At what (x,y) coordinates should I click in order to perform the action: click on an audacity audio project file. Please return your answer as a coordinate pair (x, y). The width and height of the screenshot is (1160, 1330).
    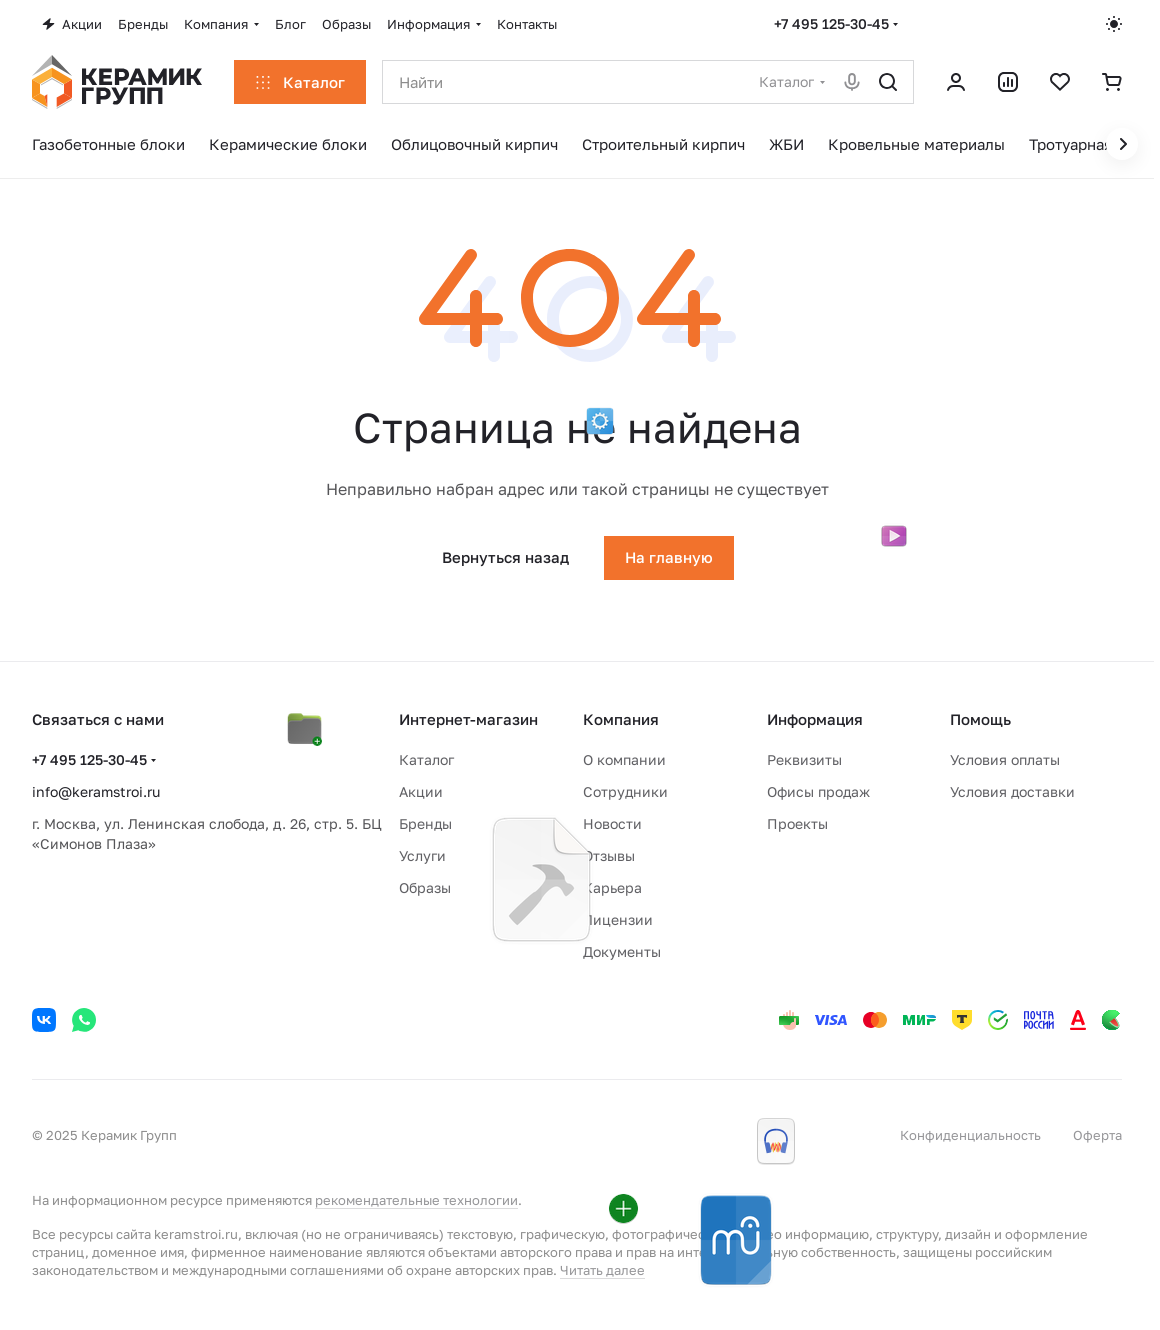
    Looking at the image, I should click on (776, 1141).